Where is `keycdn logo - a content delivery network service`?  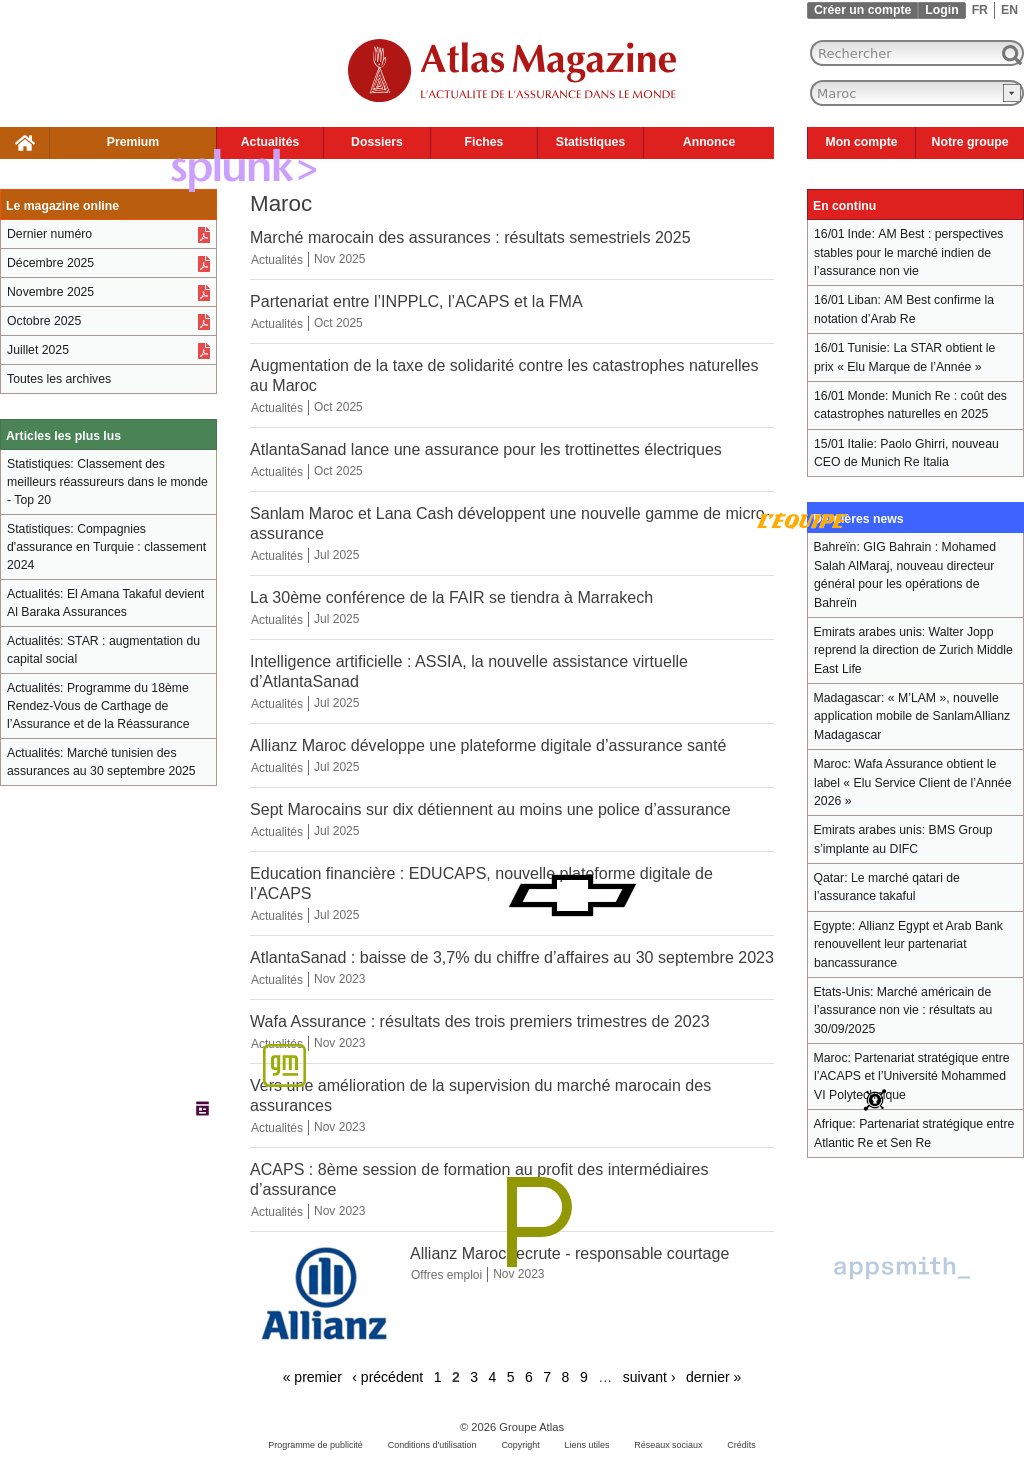 keycdn logo - a content delivery network service is located at coordinates (875, 1100).